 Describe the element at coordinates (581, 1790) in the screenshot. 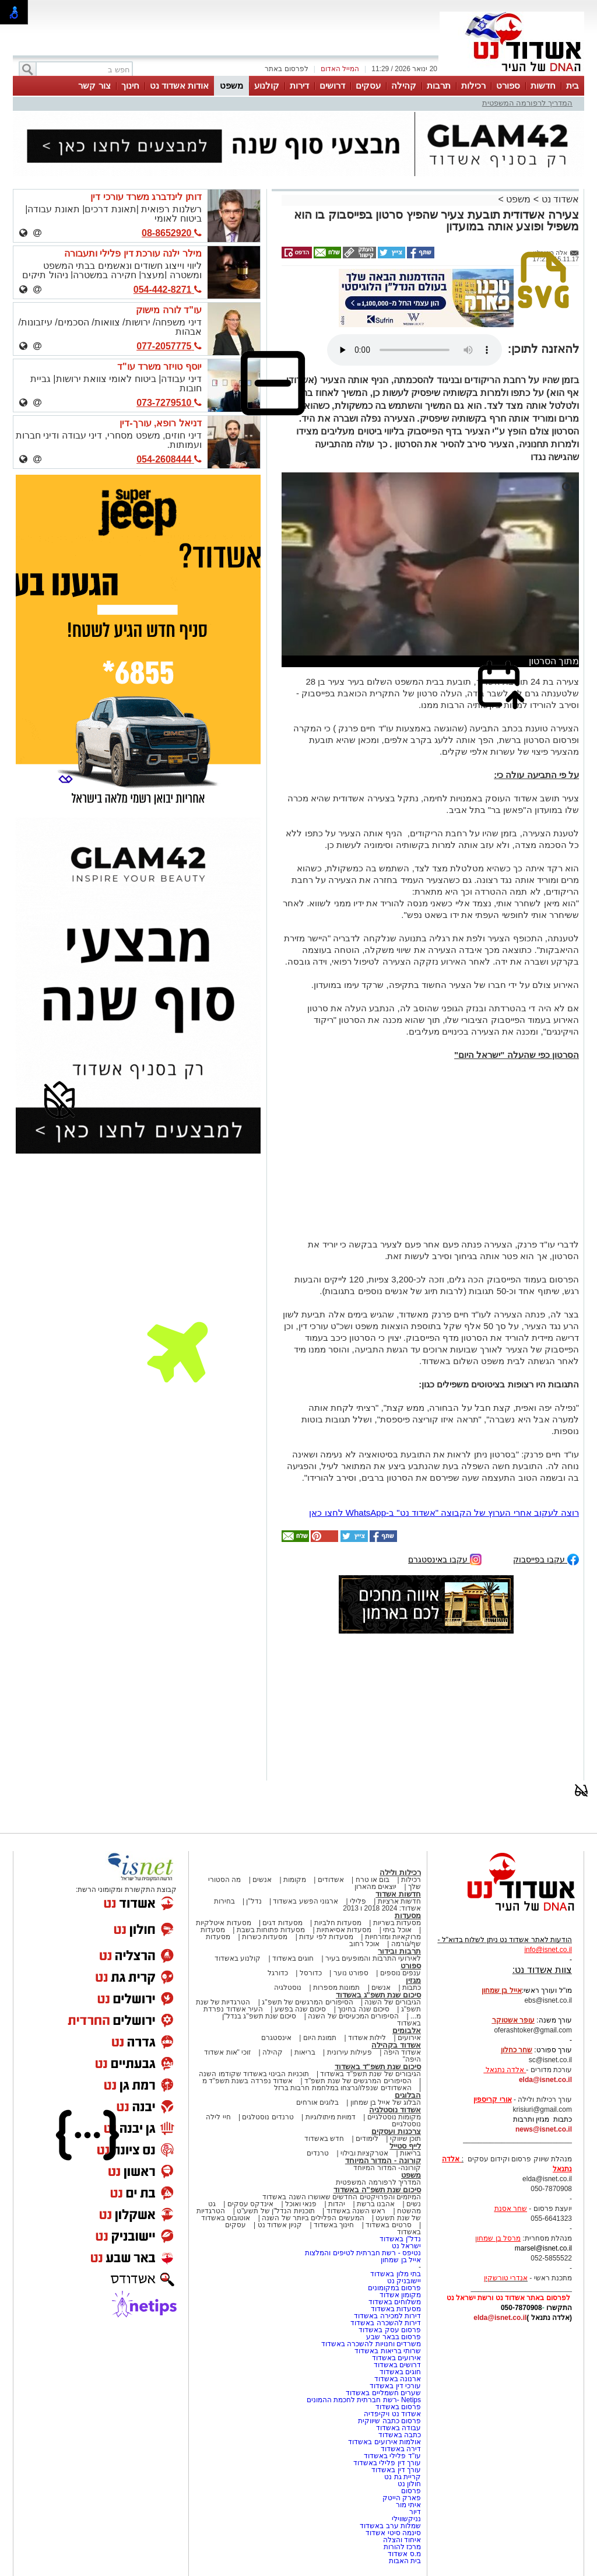

I see `disable reading mode` at that location.